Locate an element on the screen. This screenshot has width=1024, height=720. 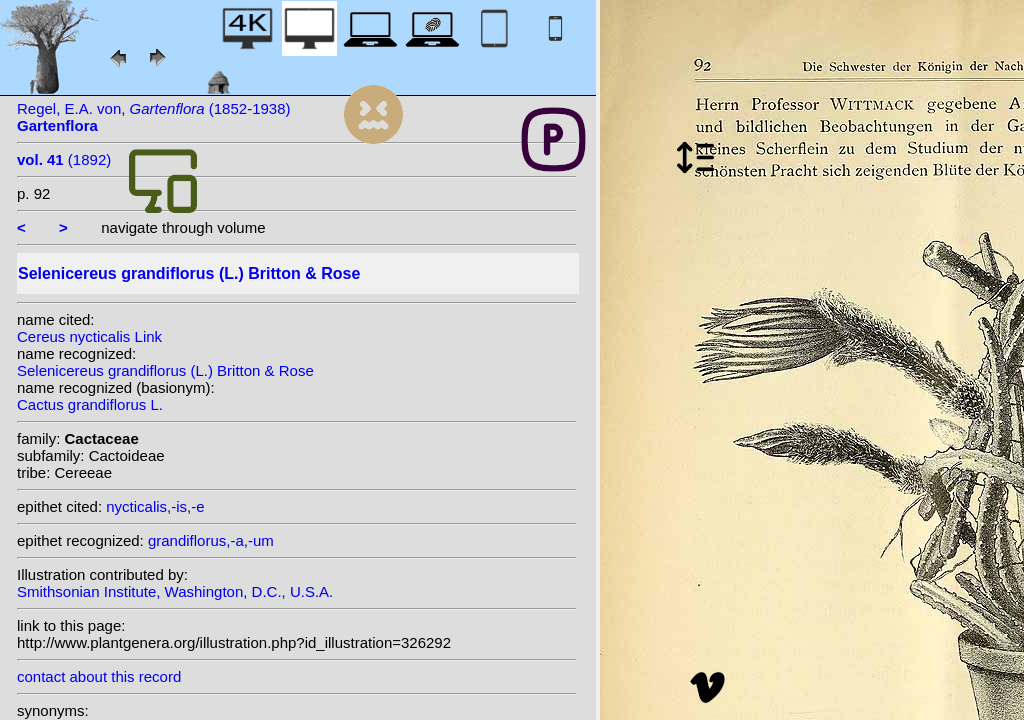
open vimeo app is located at coordinates (707, 687).